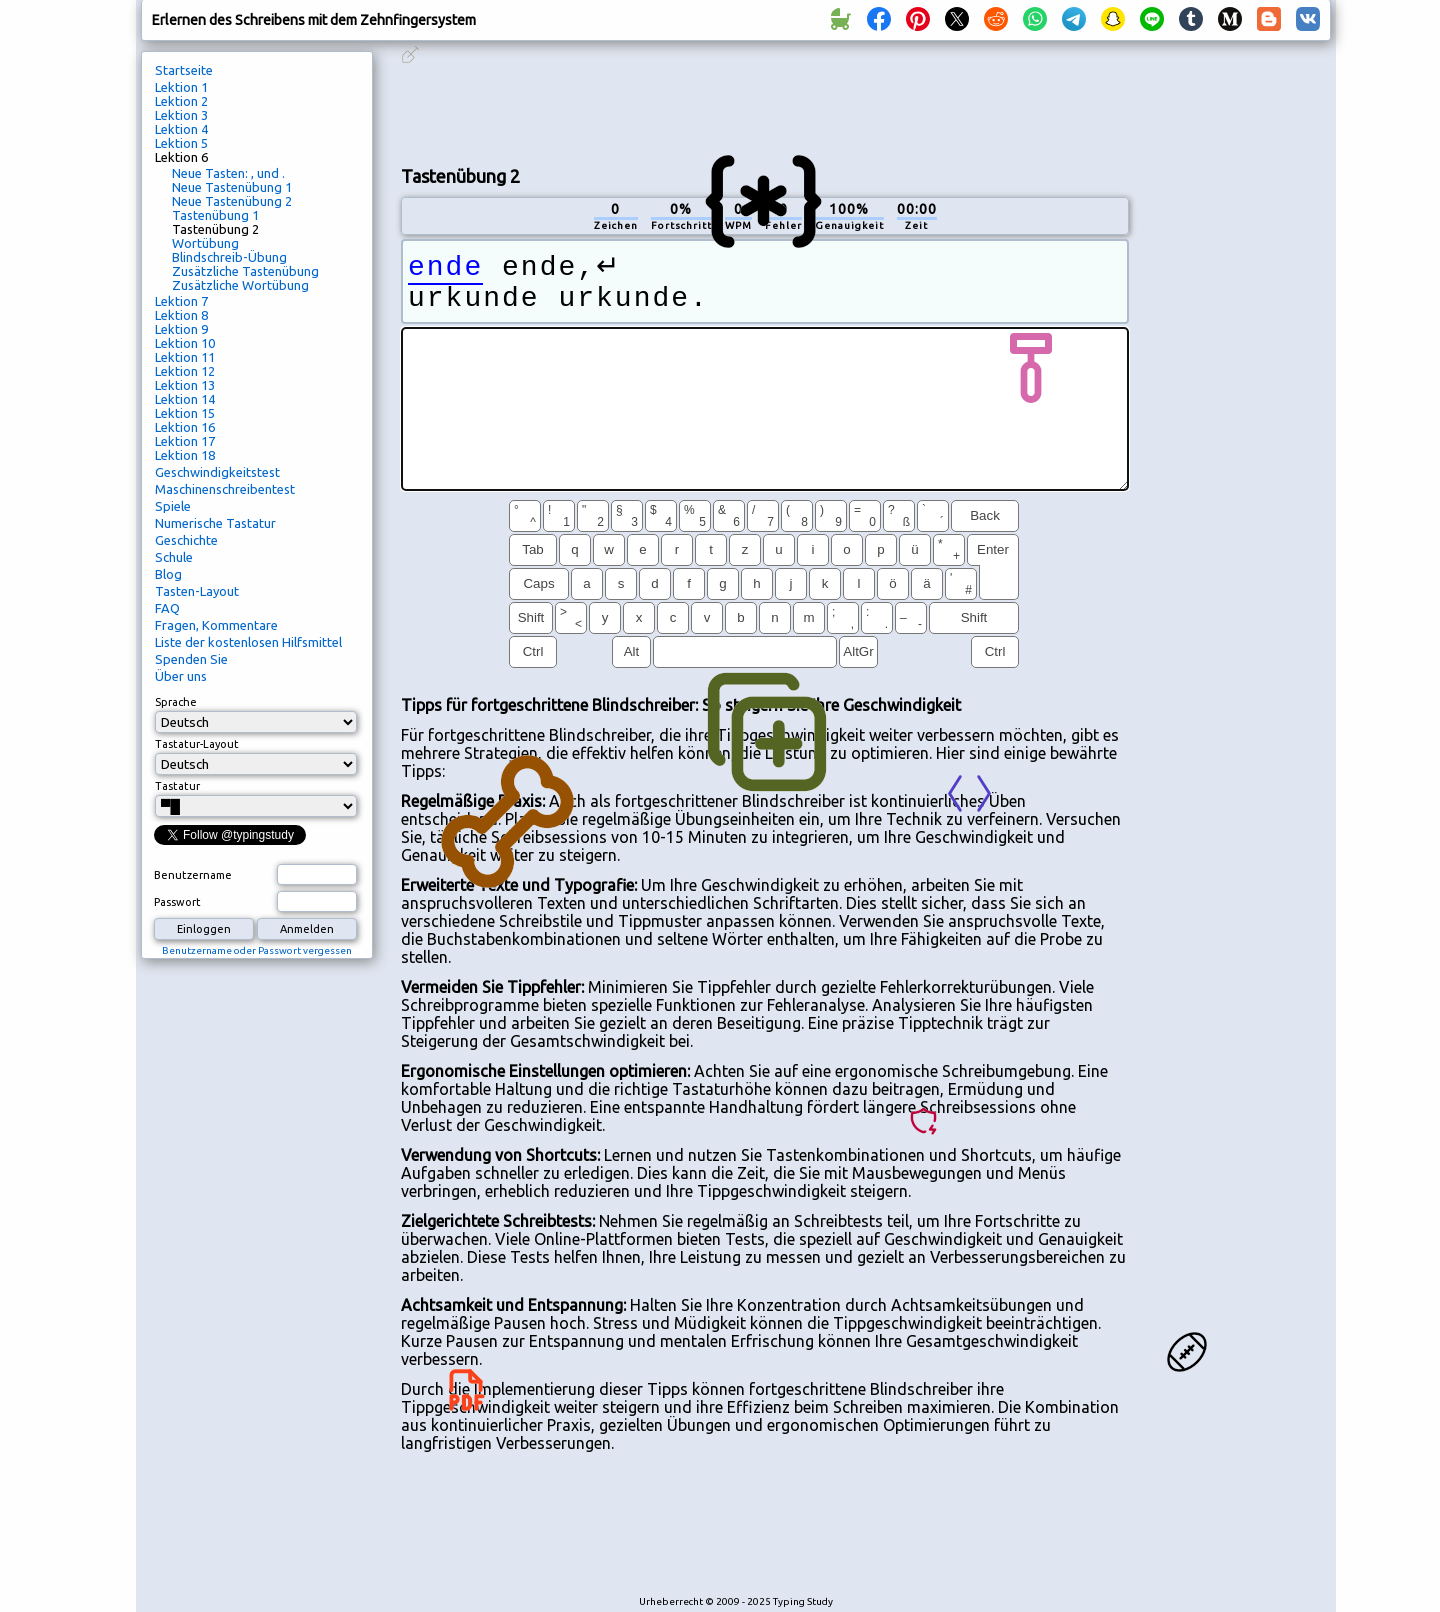 This screenshot has height=1612, width=1440. I want to click on insert a code snippet or variable placeholder, so click(763, 201).